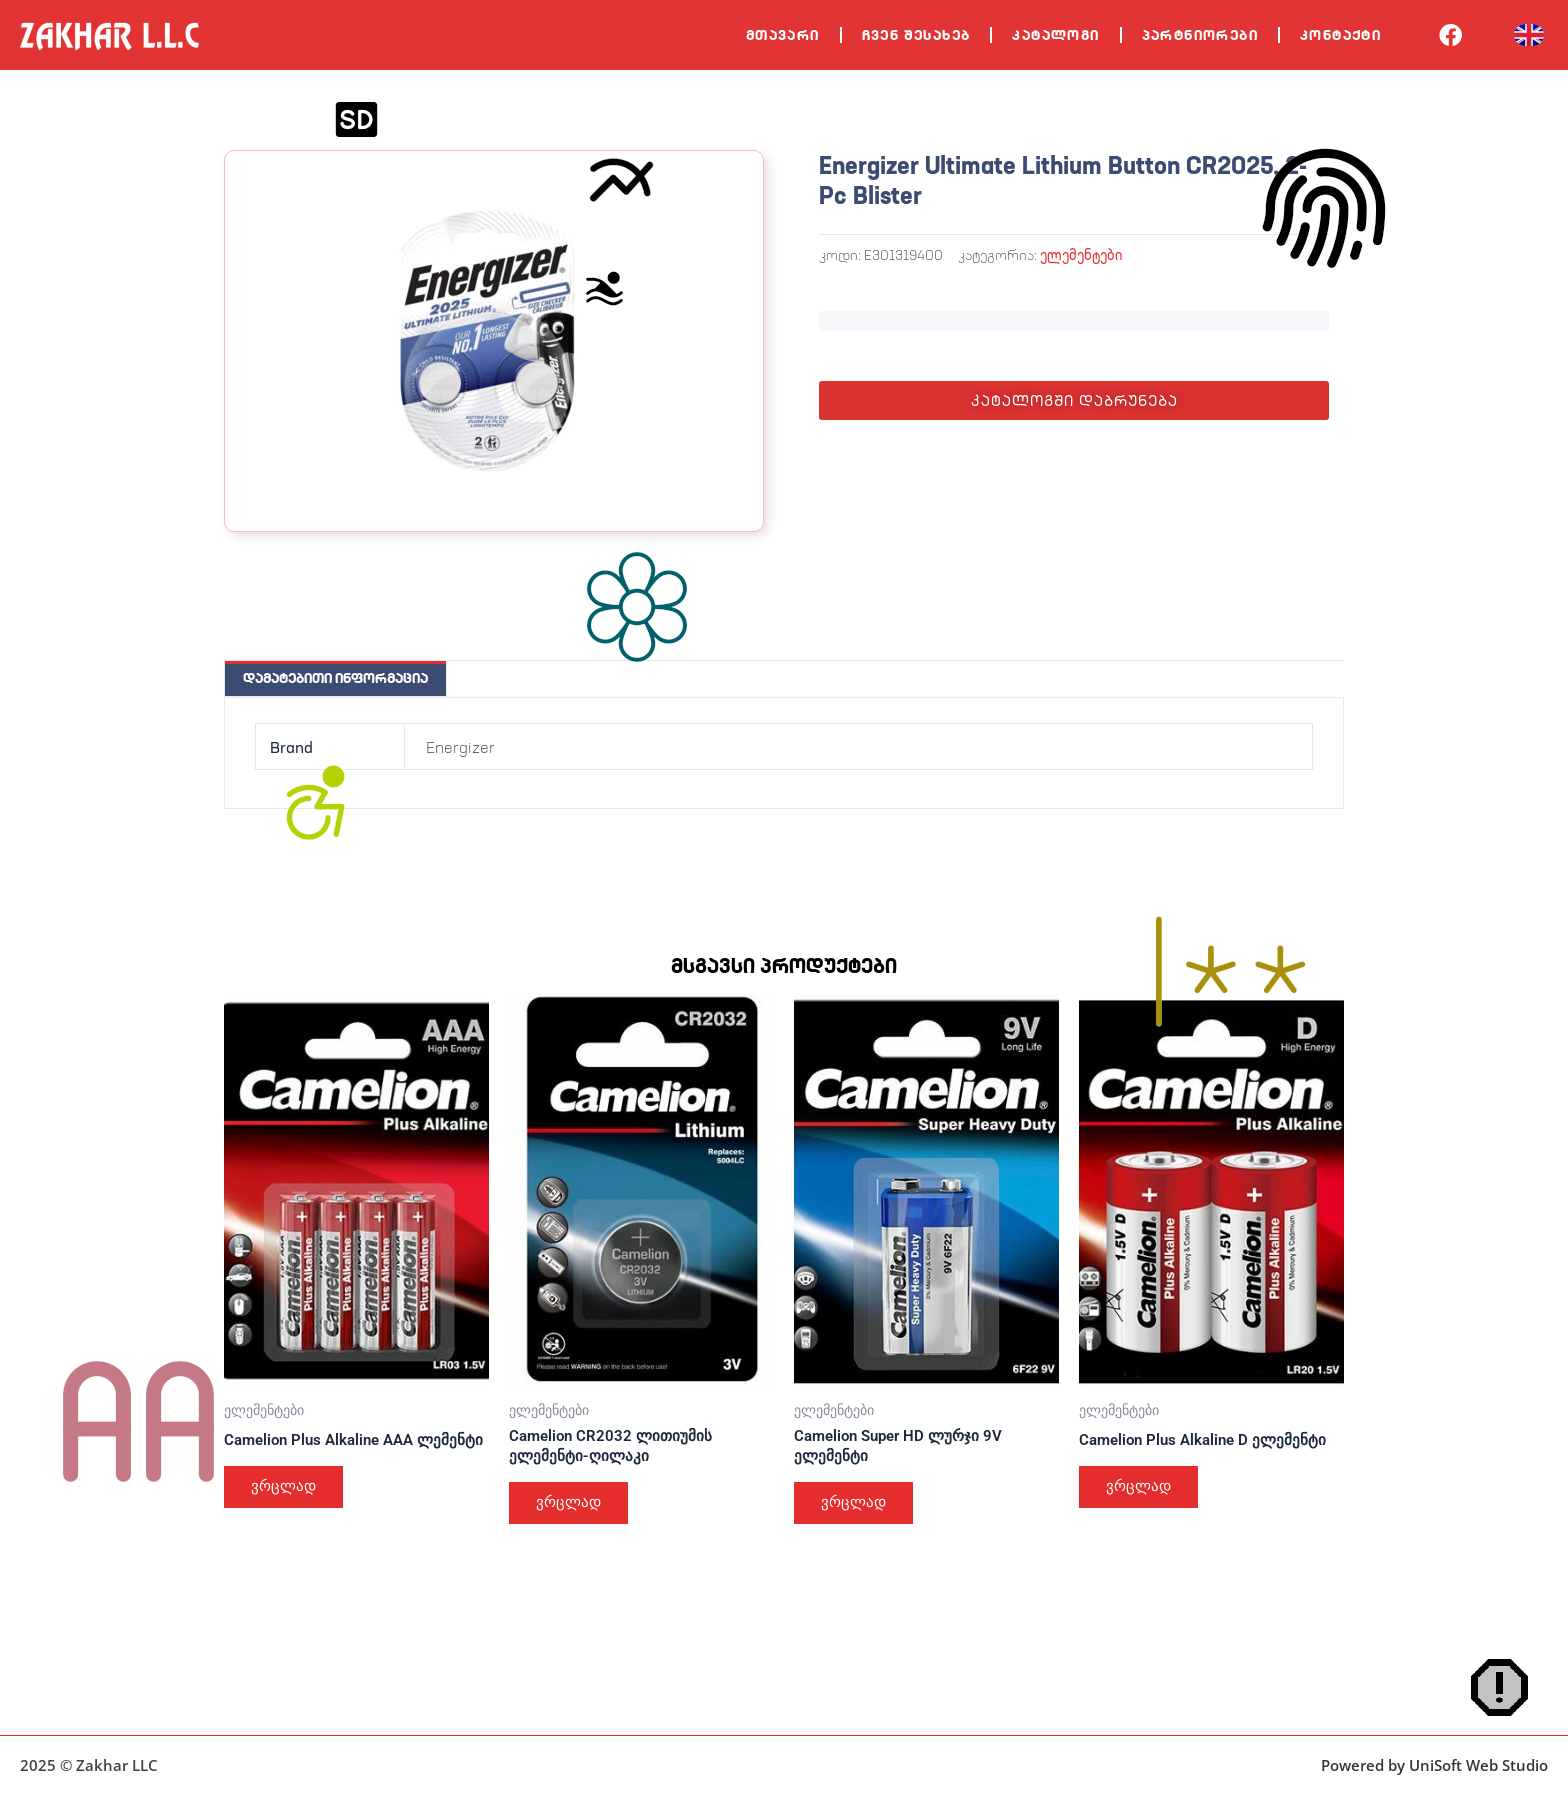 This screenshot has width=1568, height=1806. I want to click on access swimming pool or aquatic facilities, so click(604, 288).